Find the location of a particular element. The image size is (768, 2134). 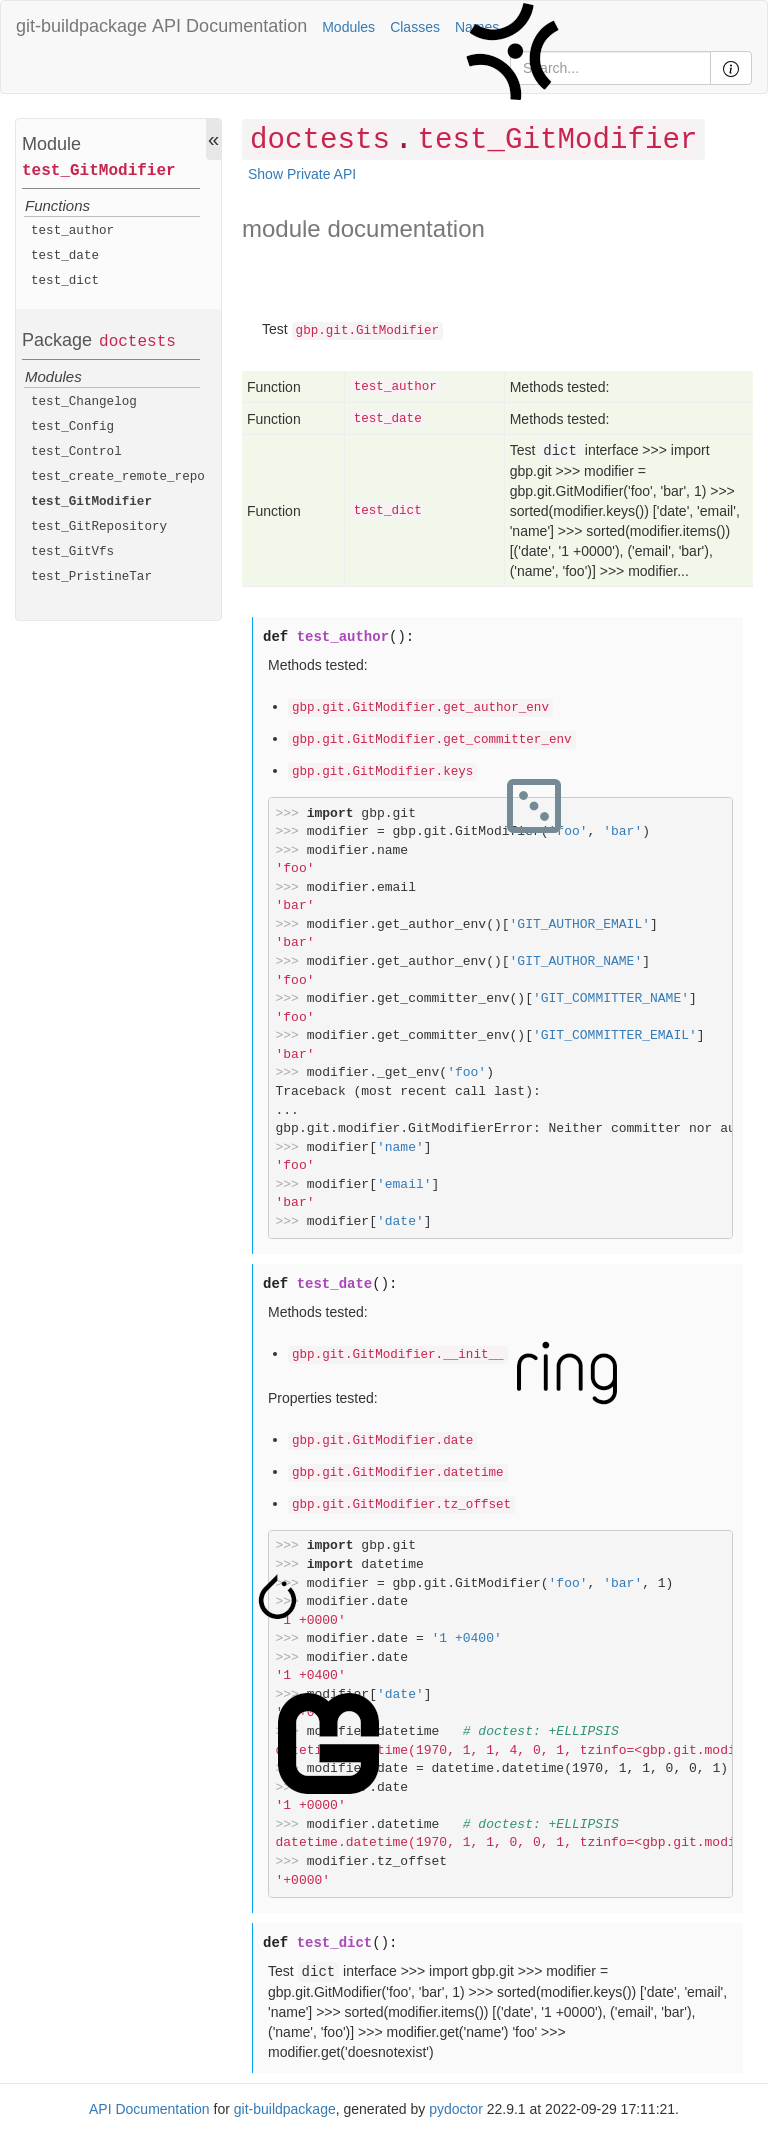

PyTorch machine learning framework logo is located at coordinates (277, 1596).